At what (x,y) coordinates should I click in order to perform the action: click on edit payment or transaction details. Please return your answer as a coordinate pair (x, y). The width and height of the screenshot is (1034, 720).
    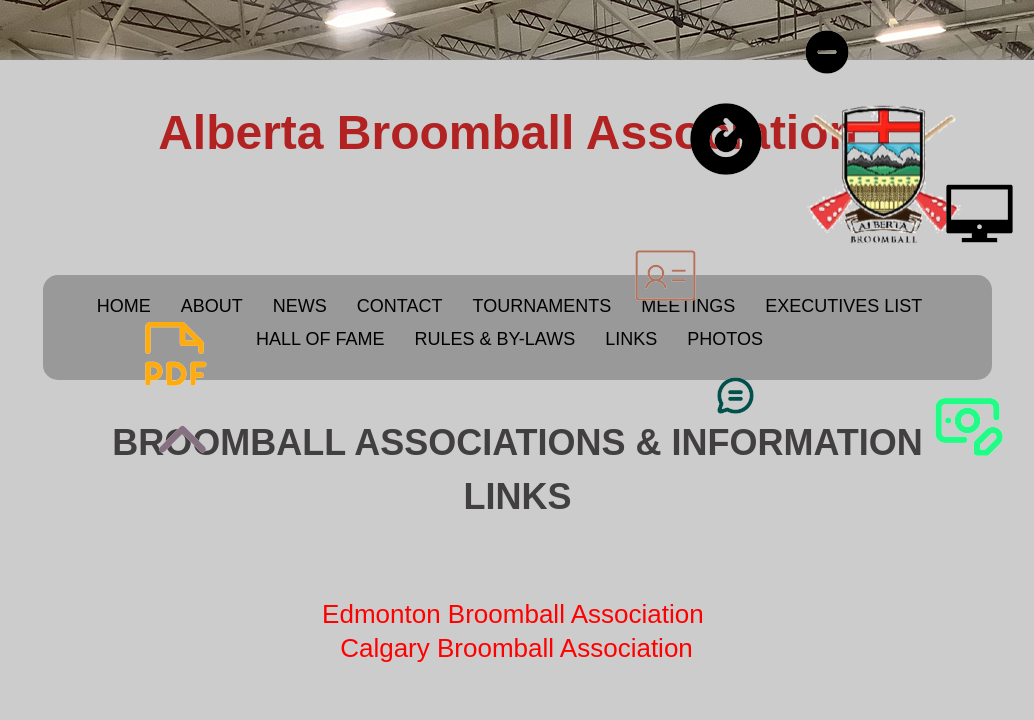
    Looking at the image, I should click on (967, 420).